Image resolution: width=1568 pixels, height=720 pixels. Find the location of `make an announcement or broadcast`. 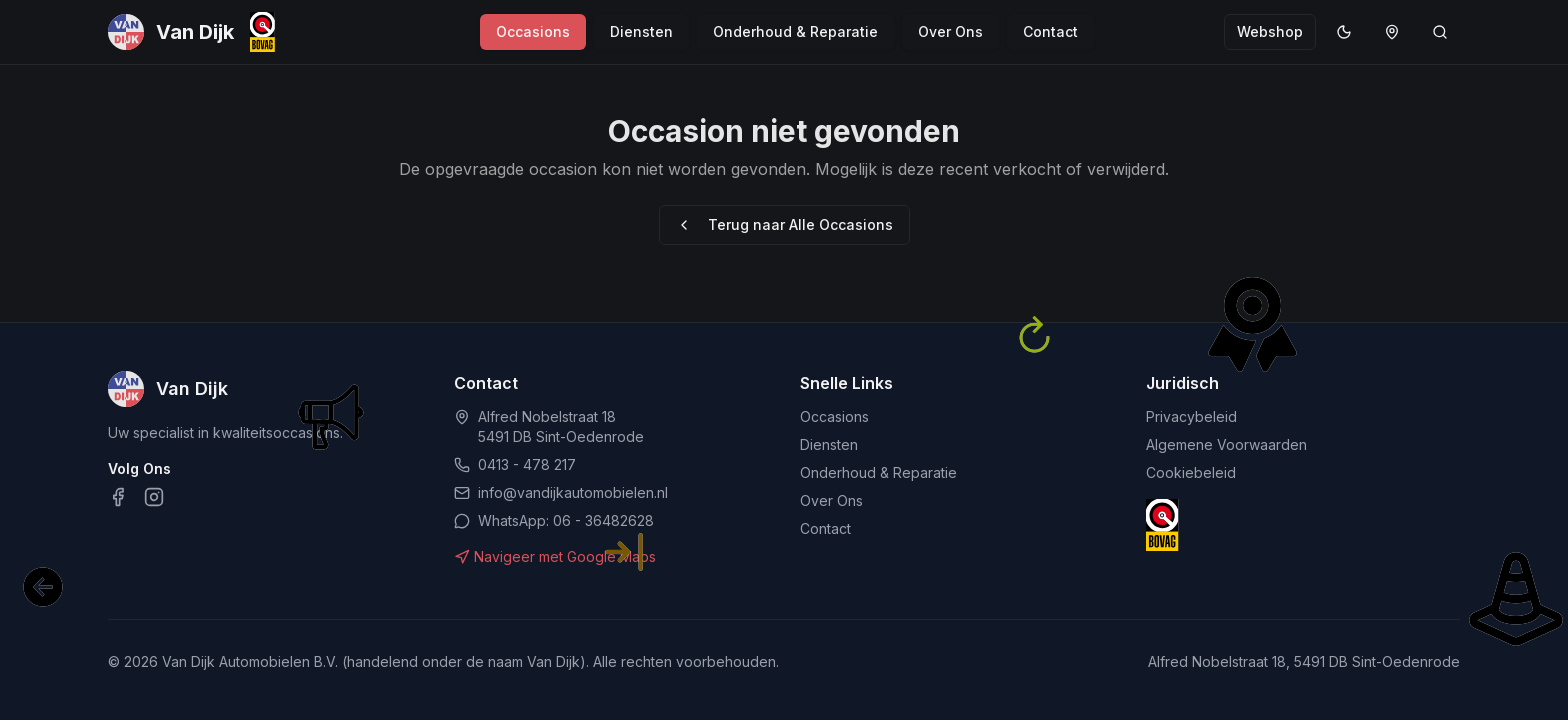

make an announcement or broadcast is located at coordinates (331, 417).